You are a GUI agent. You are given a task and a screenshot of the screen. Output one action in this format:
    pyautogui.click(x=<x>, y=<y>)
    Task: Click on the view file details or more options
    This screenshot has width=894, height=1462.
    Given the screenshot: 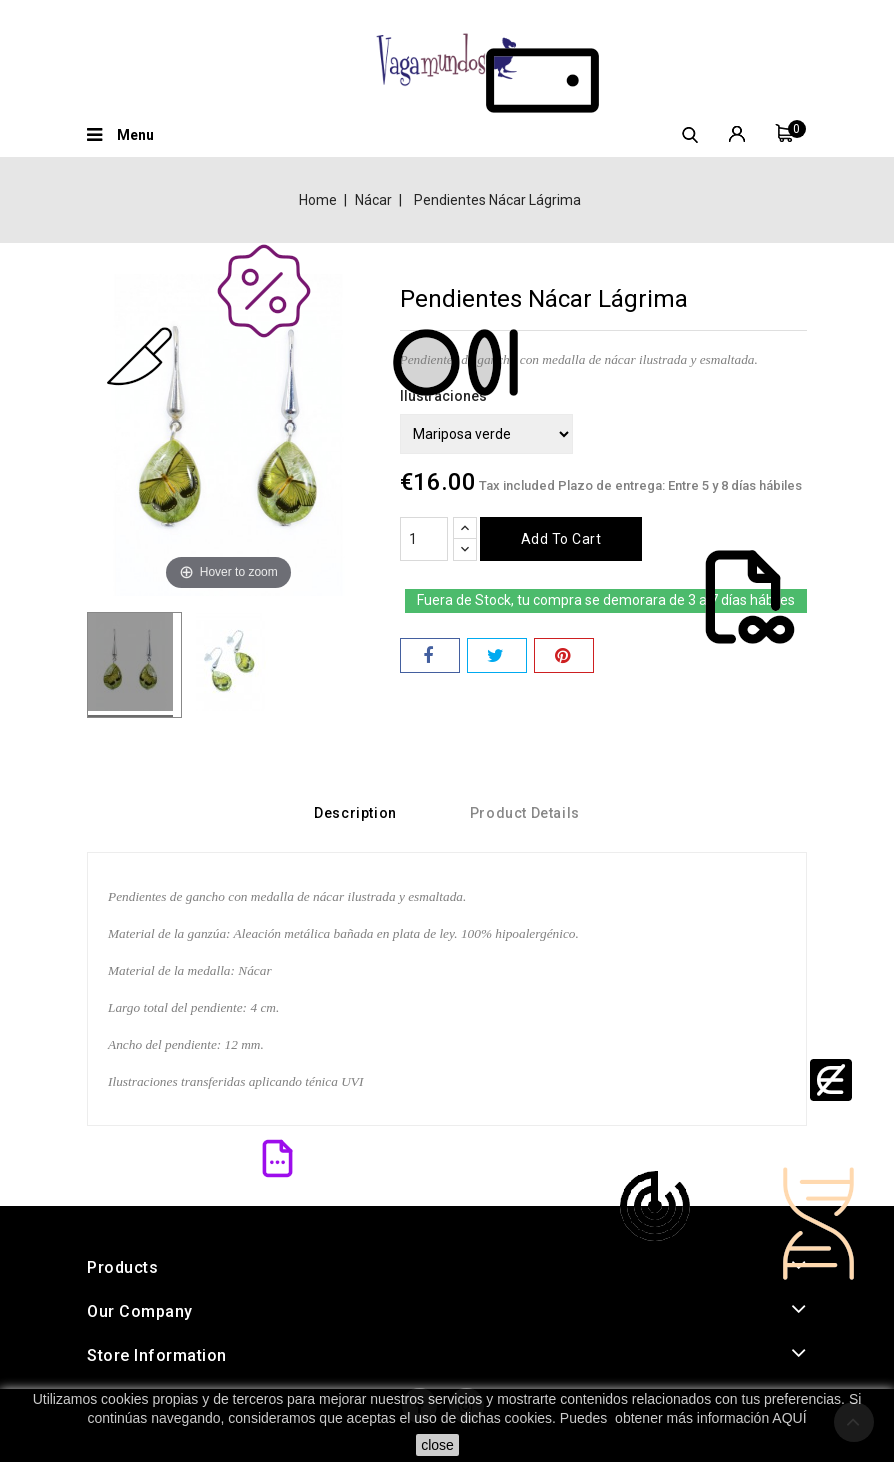 What is the action you would take?
    pyautogui.click(x=277, y=1158)
    